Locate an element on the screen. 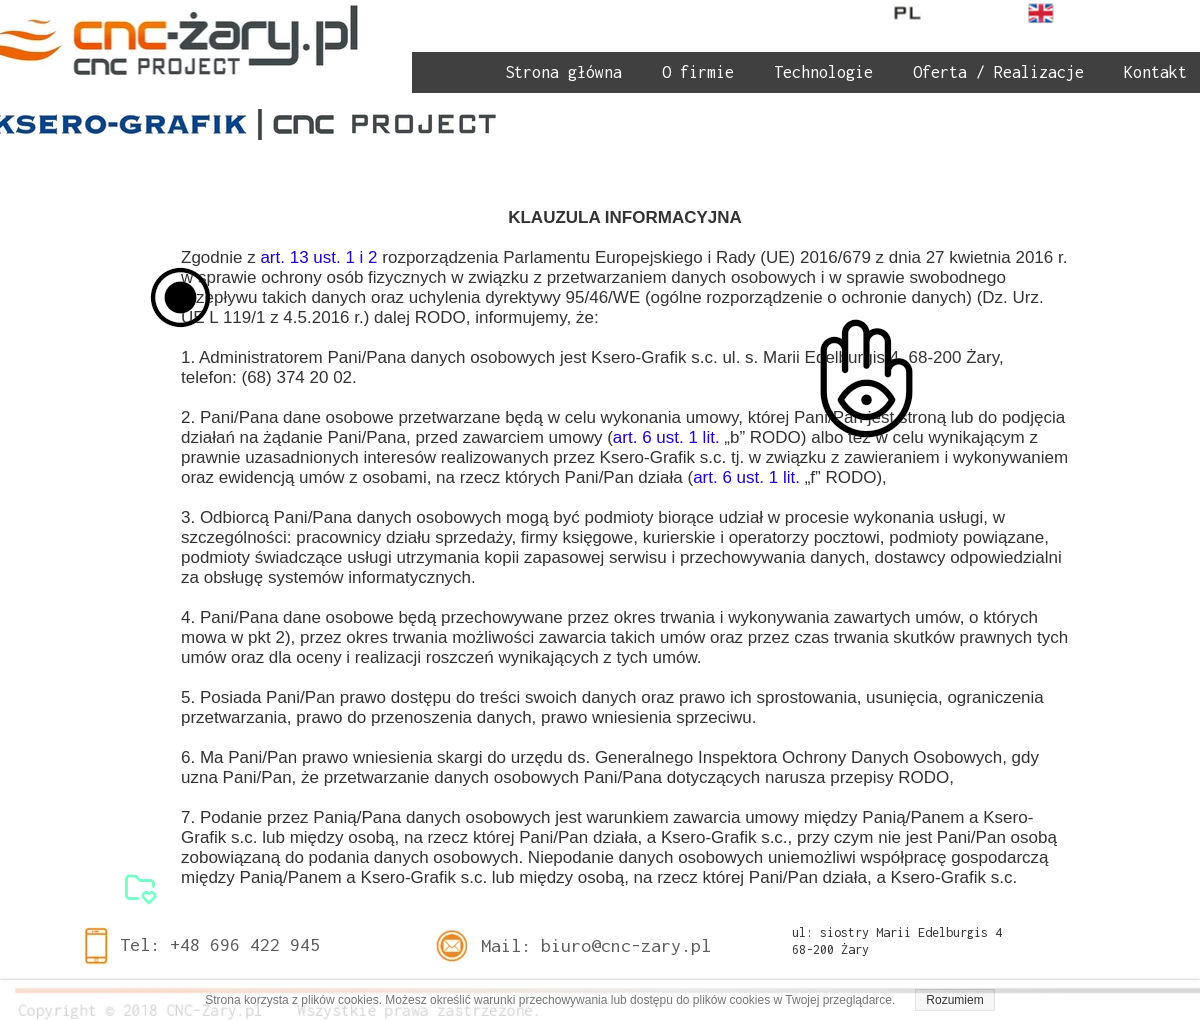 The height and width of the screenshot is (1020, 1200). a selected radio button option is located at coordinates (180, 297).